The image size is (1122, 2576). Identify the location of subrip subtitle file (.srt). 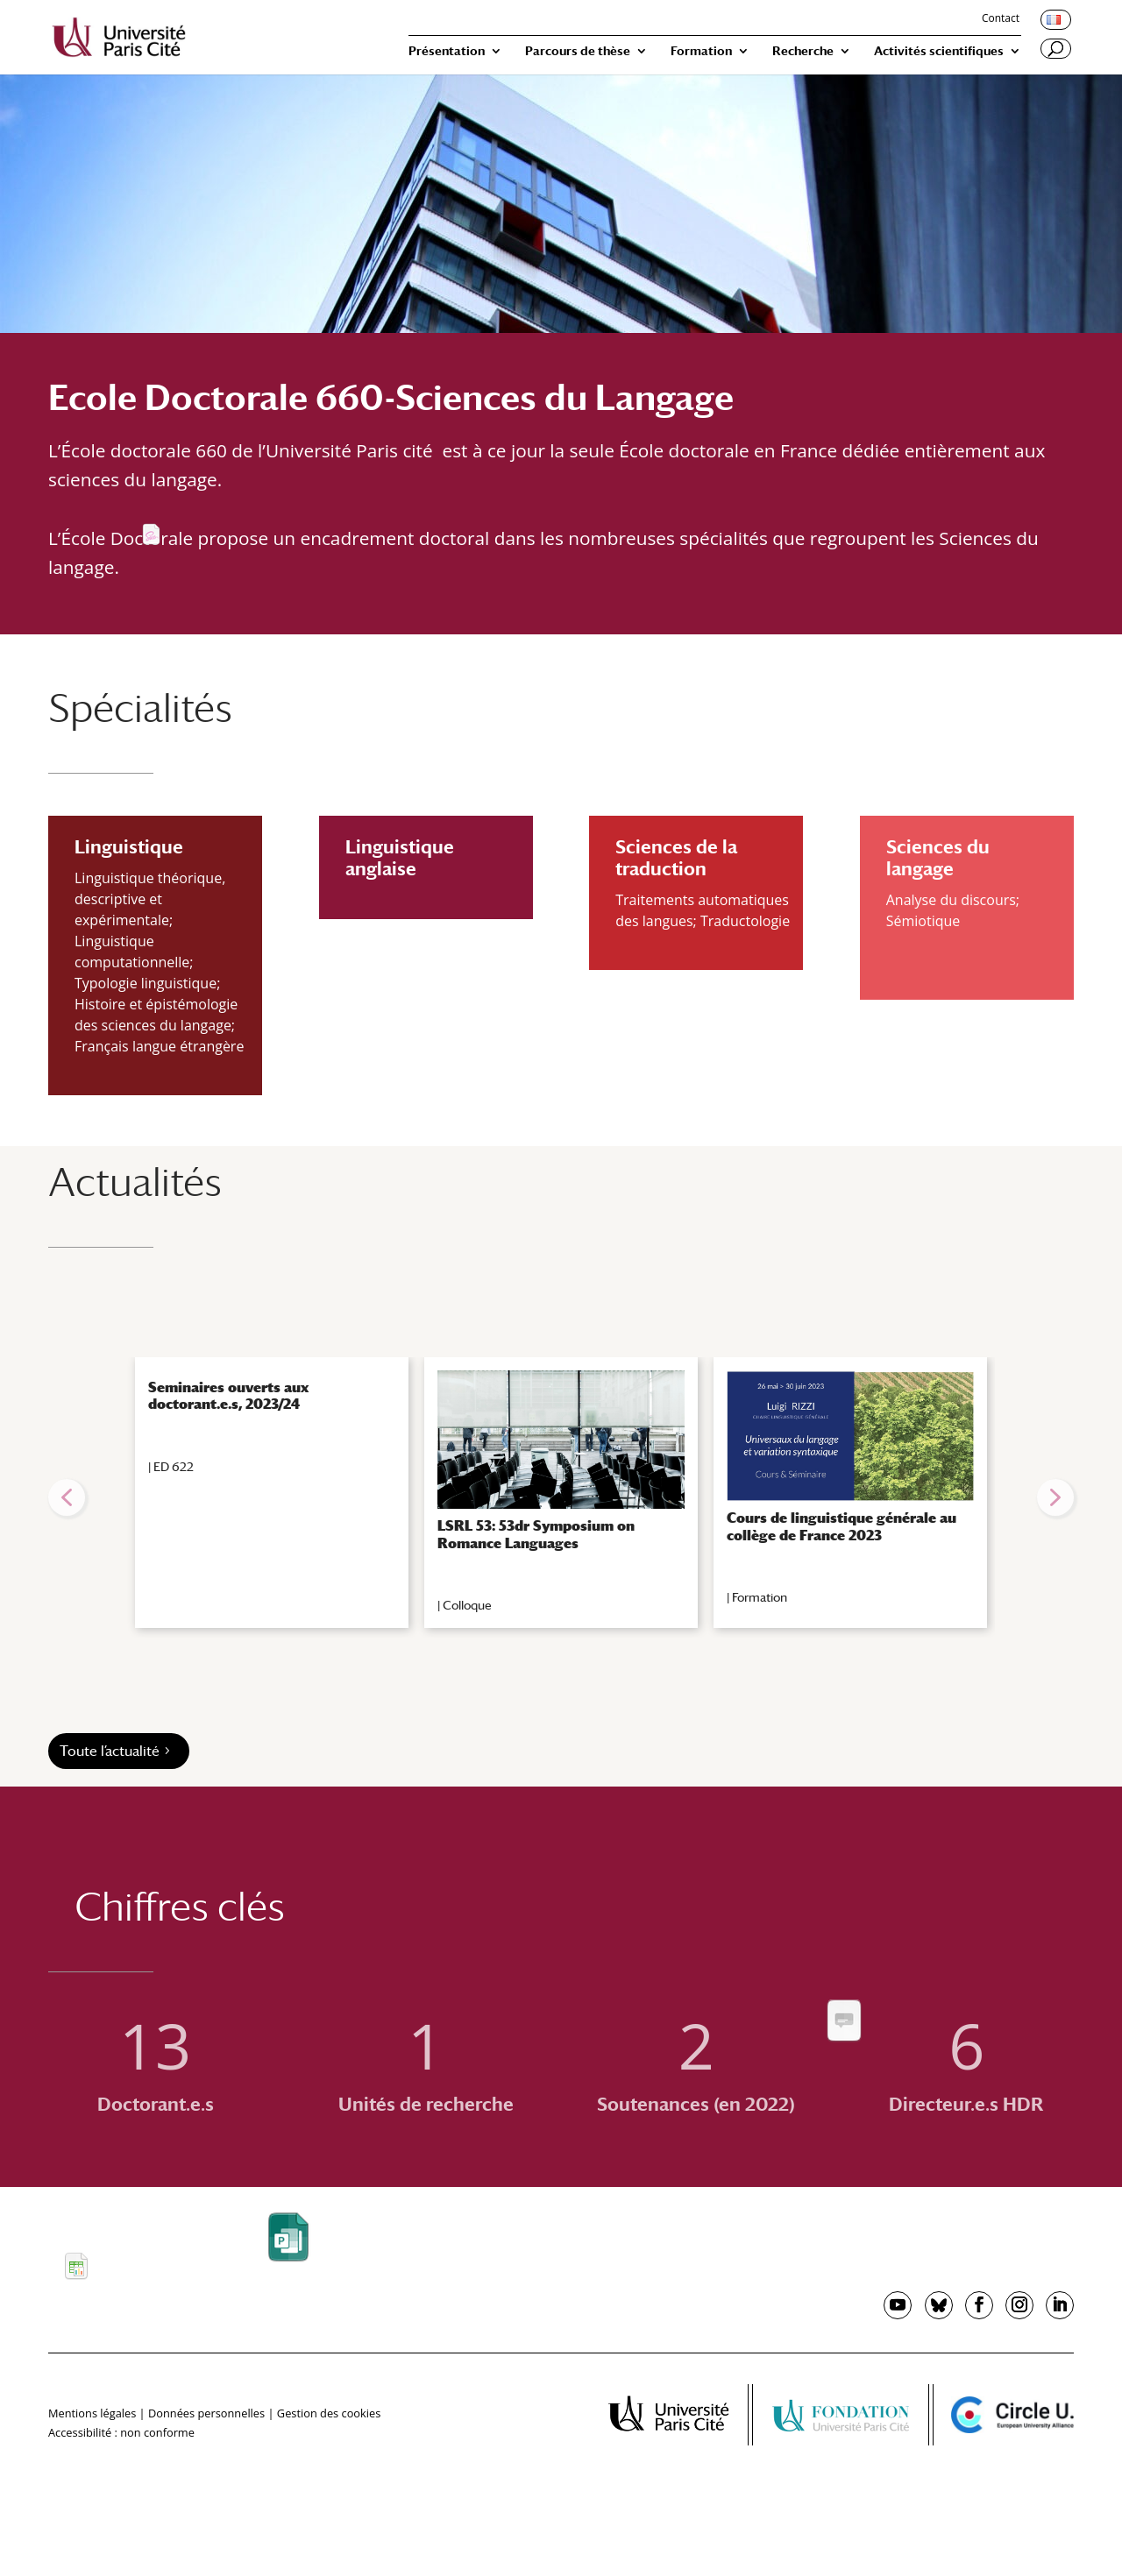
(844, 2020).